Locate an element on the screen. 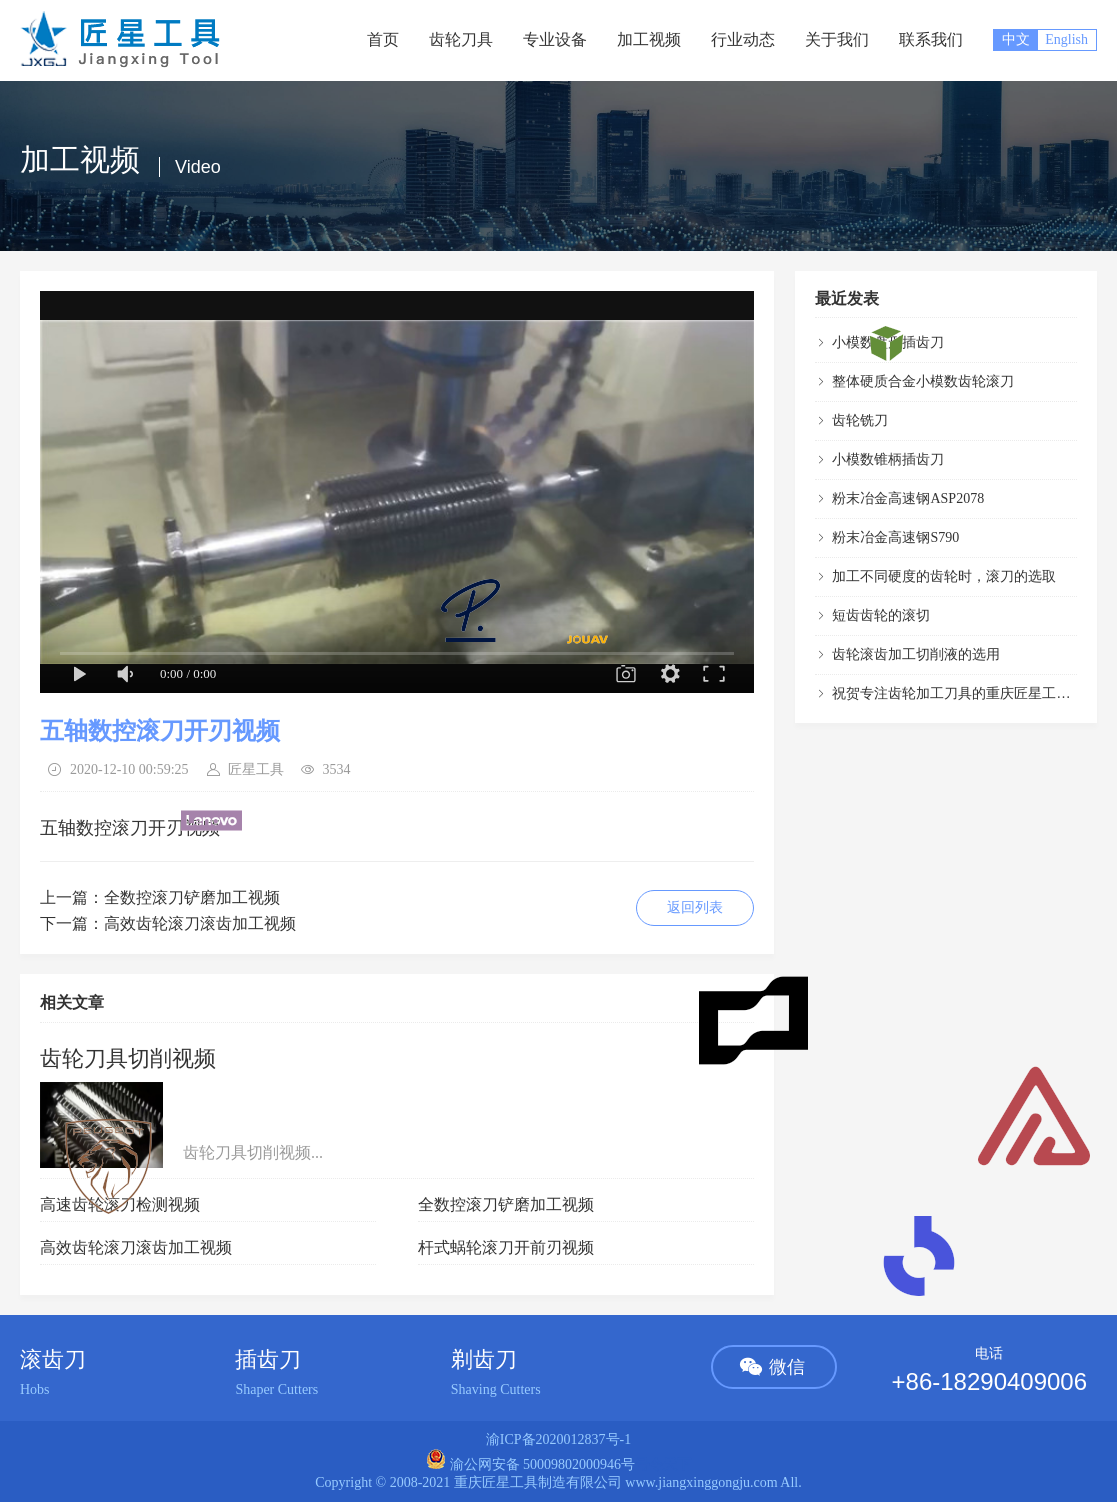  open personio HR management app is located at coordinates (470, 610).